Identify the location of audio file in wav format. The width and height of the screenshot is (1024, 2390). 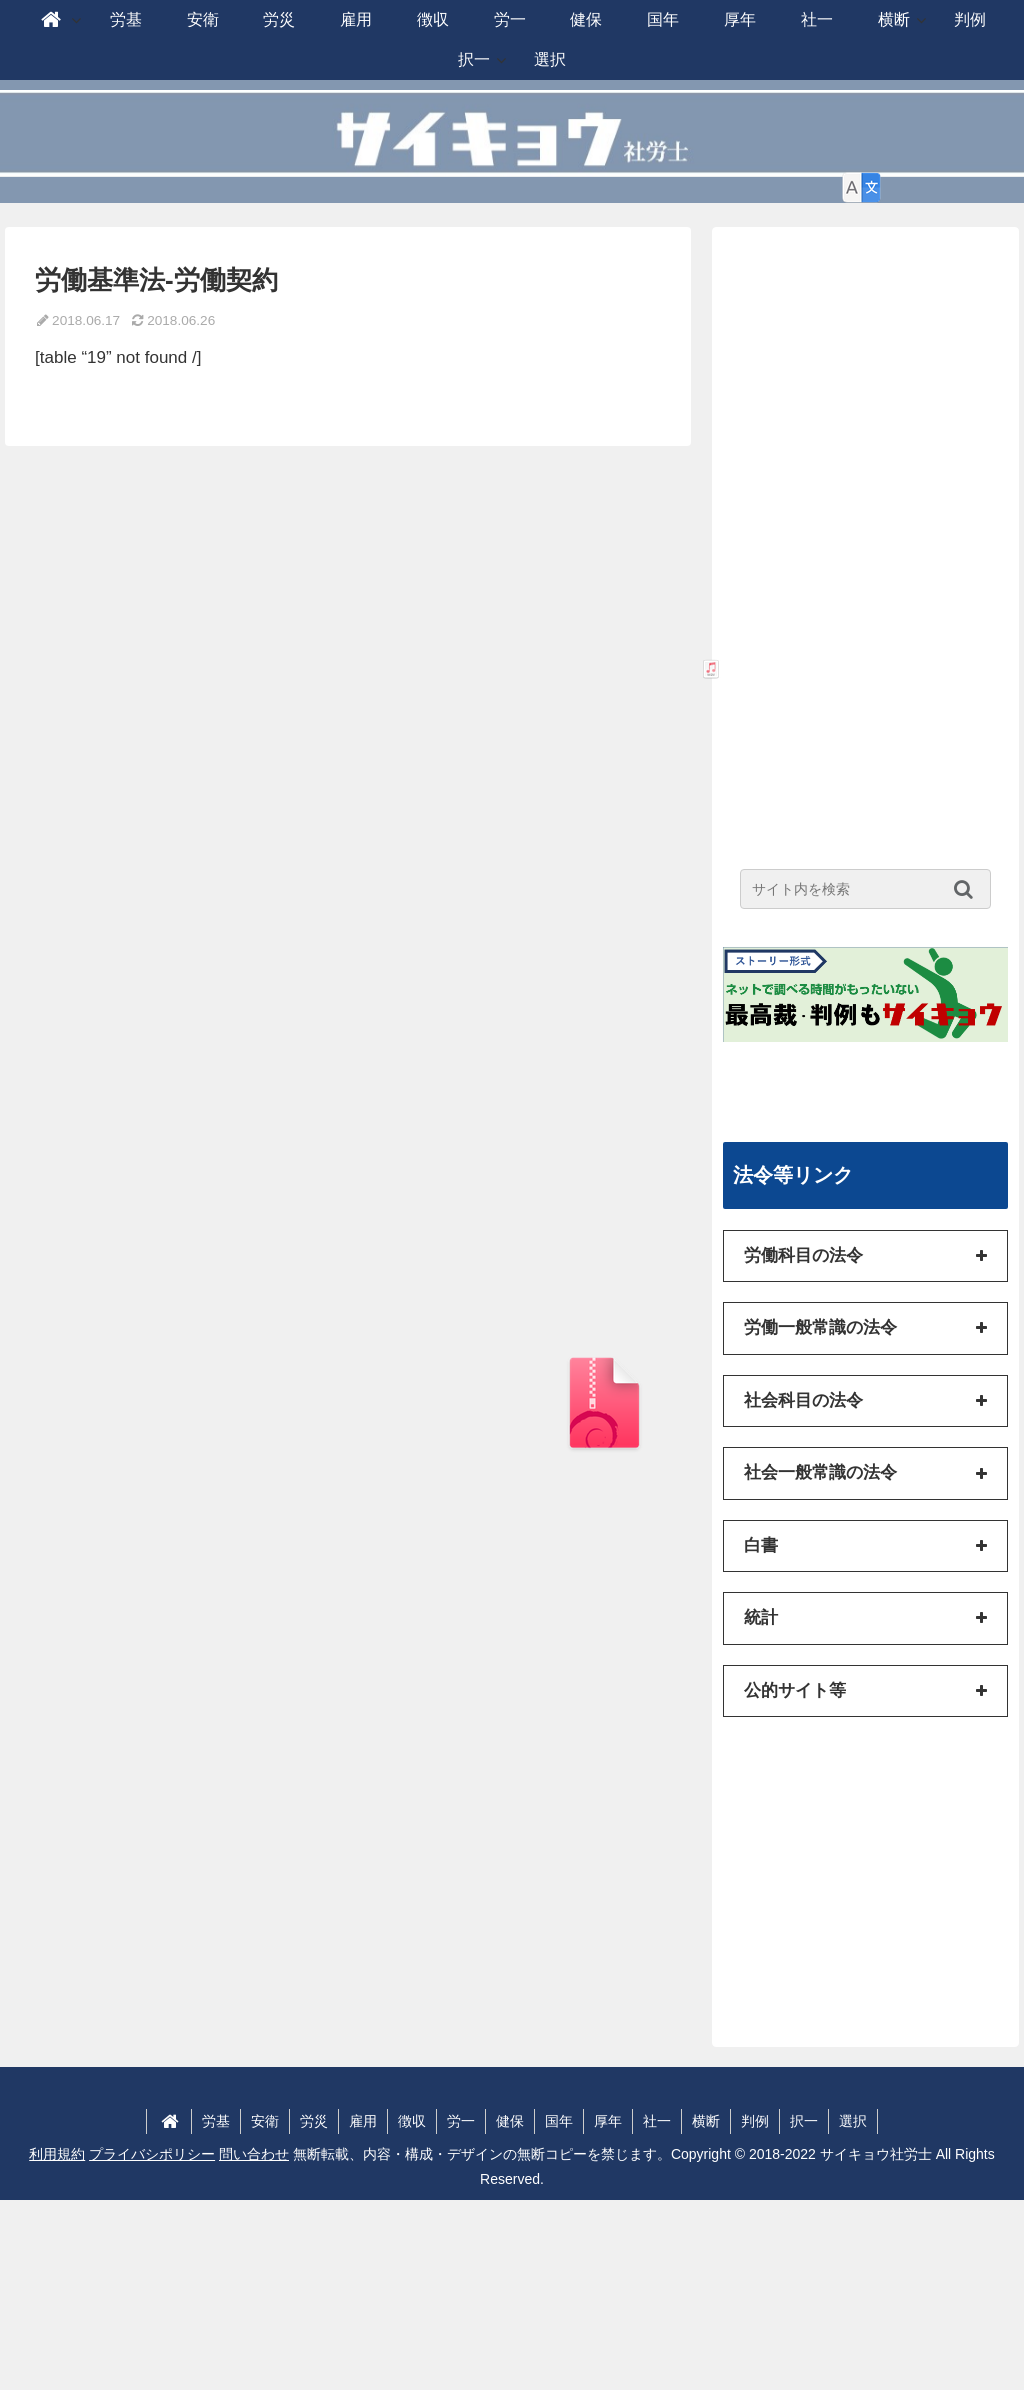
(711, 669).